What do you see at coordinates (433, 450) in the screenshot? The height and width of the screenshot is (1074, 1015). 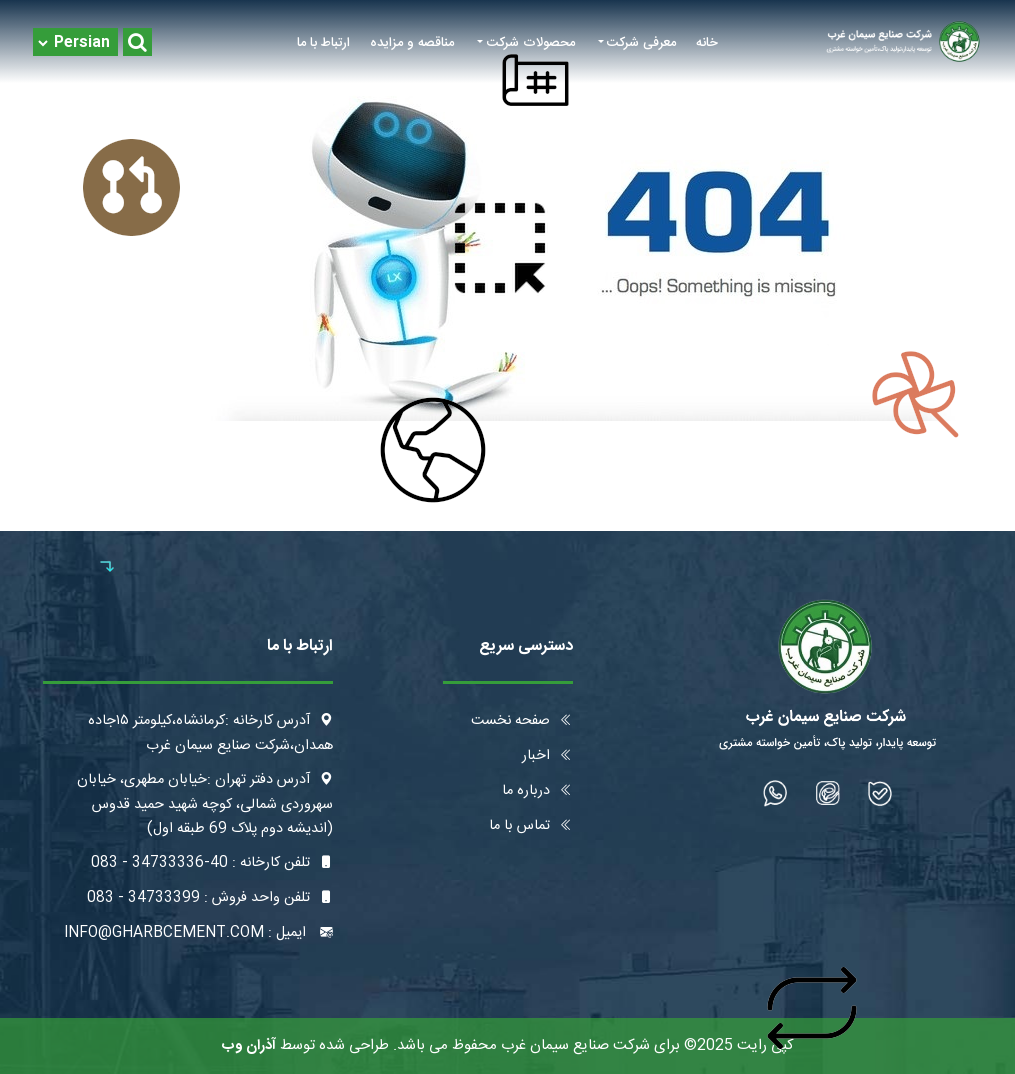 I see `switch to international or global settings` at bounding box center [433, 450].